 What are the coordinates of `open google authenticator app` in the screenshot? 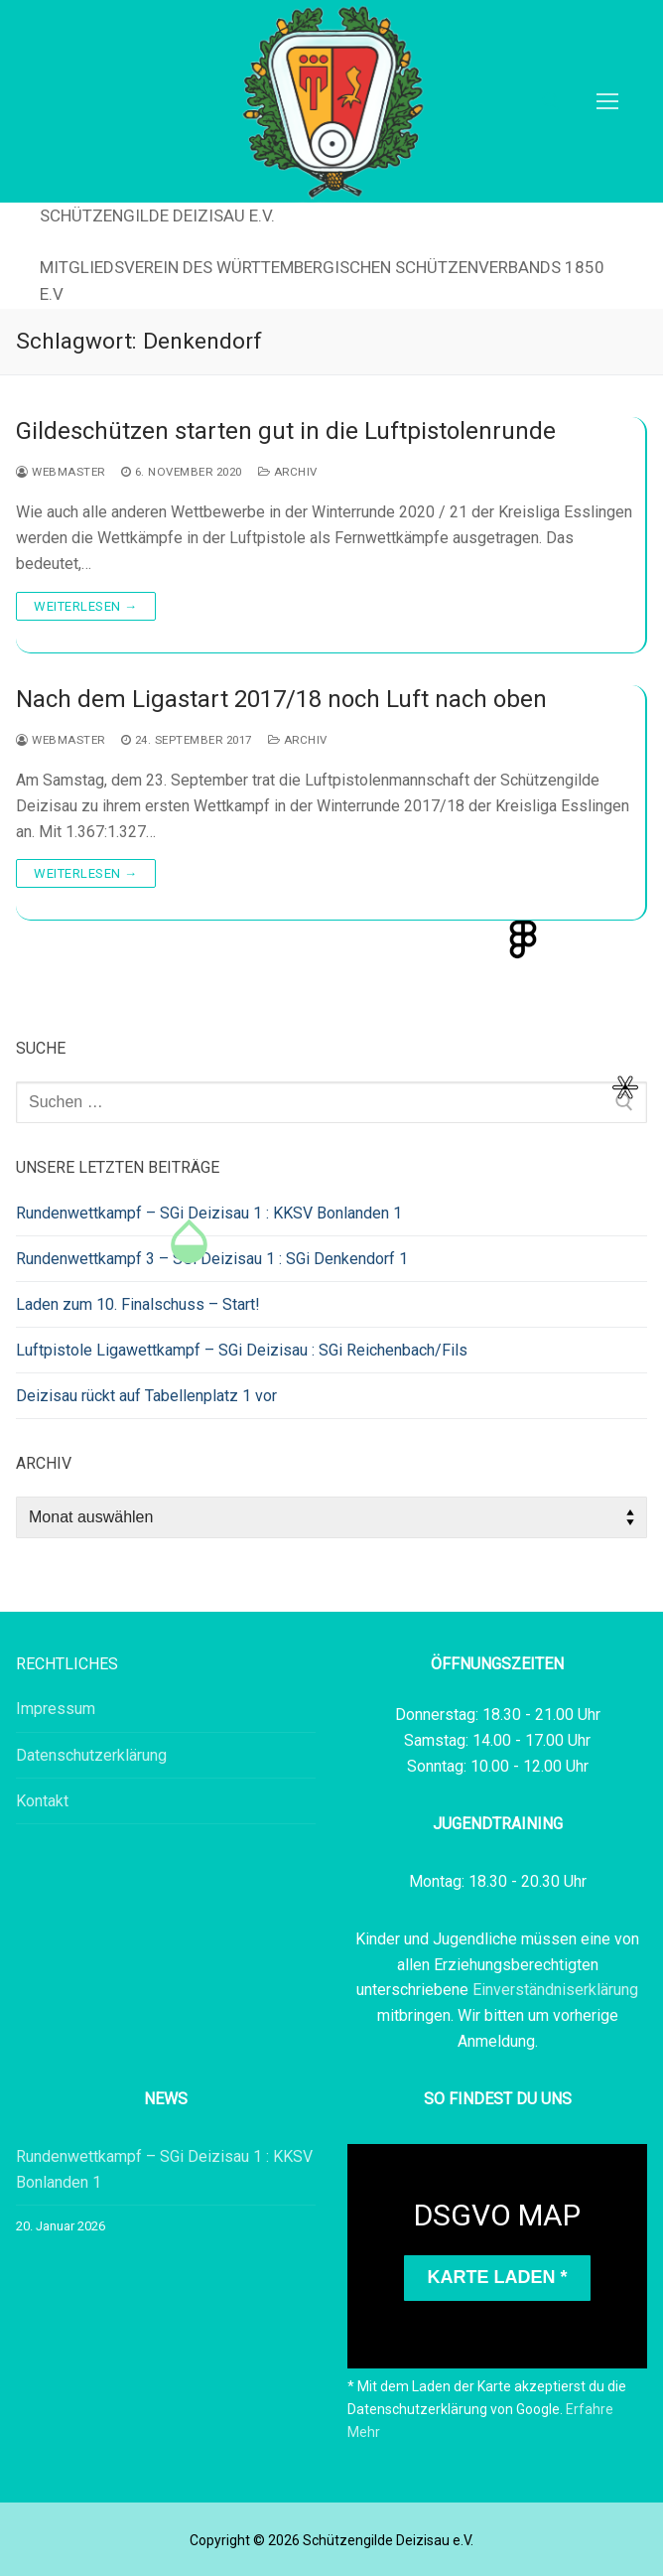 It's located at (625, 1087).